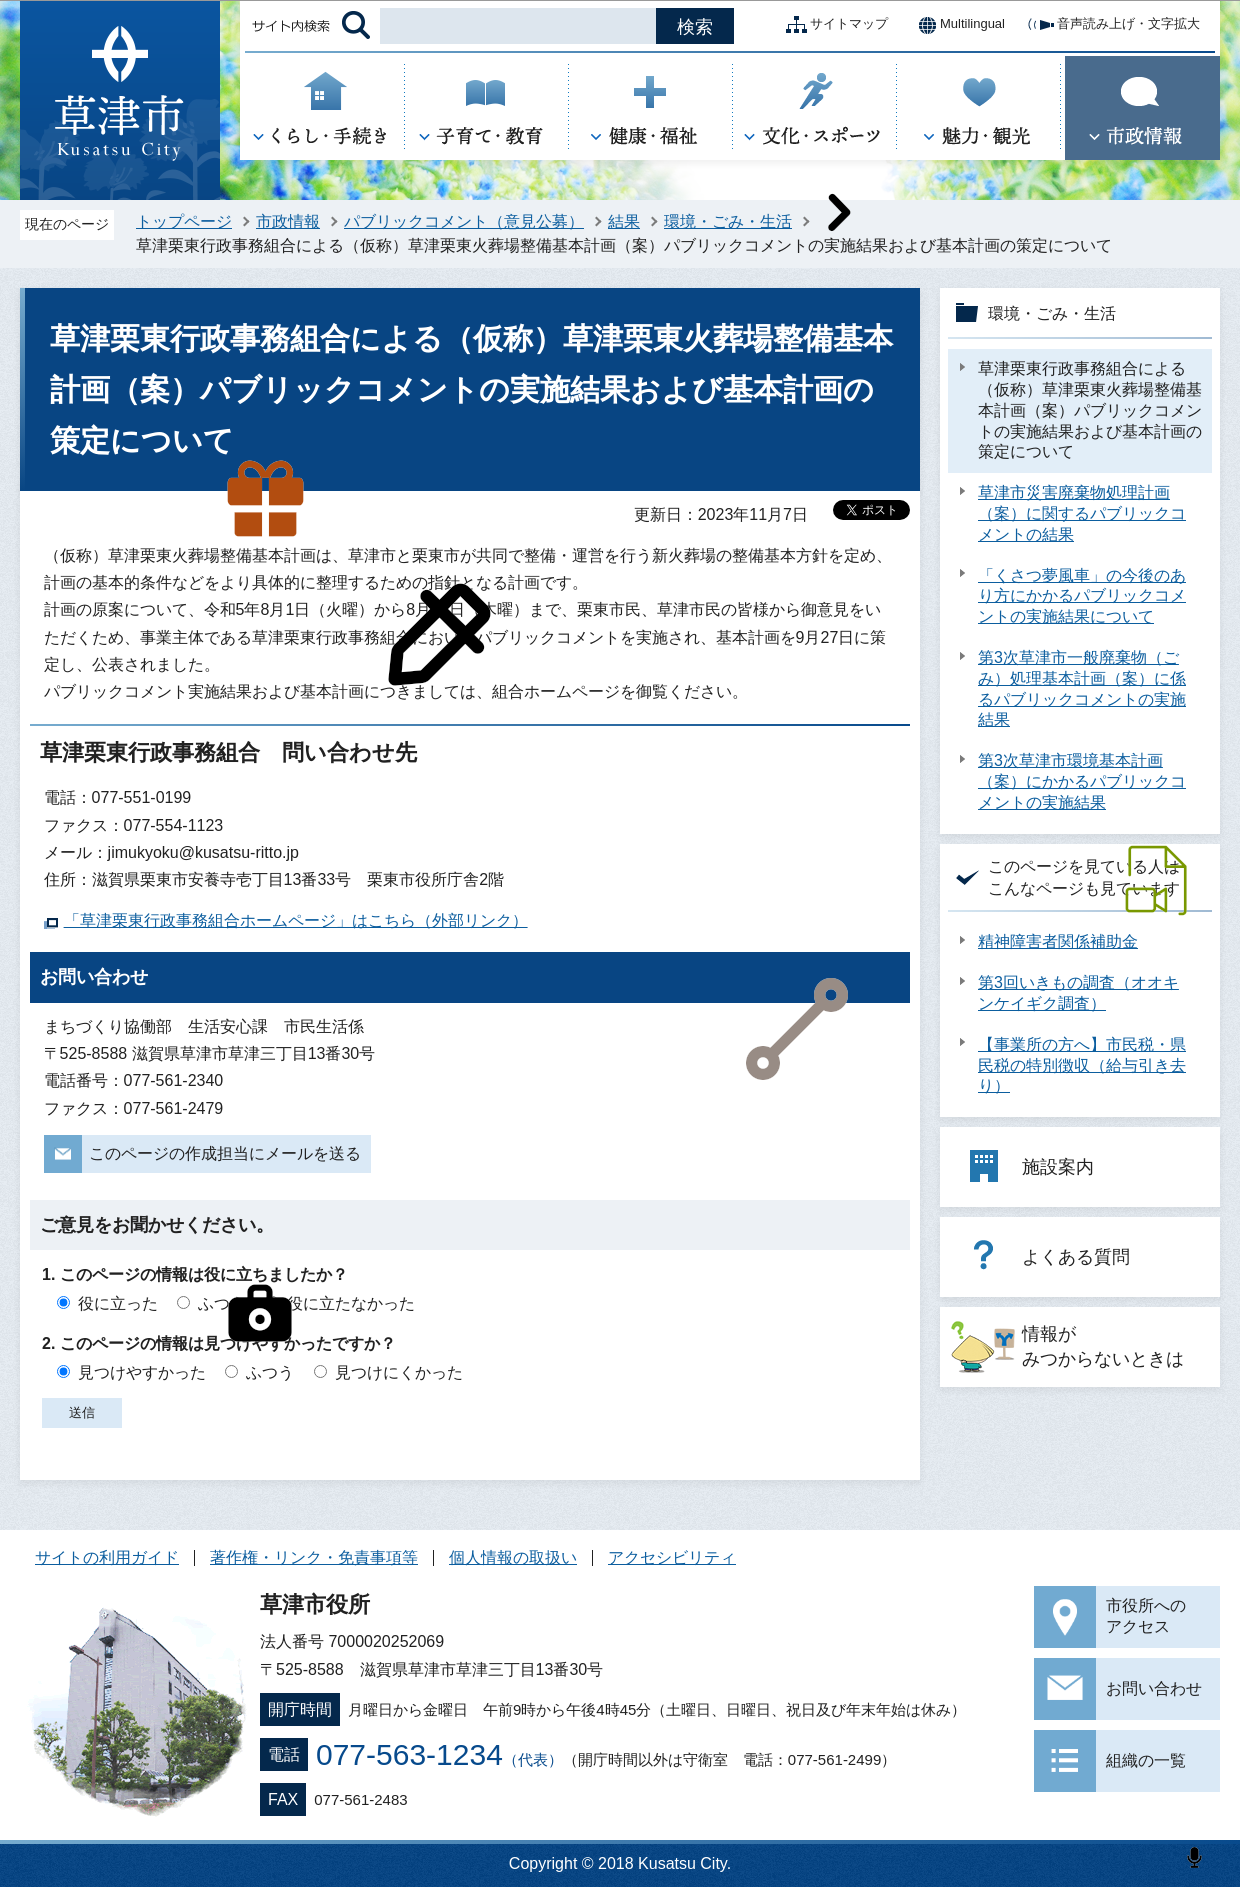 This screenshot has height=1887, width=1240. I want to click on access gifts or rewards, so click(265, 498).